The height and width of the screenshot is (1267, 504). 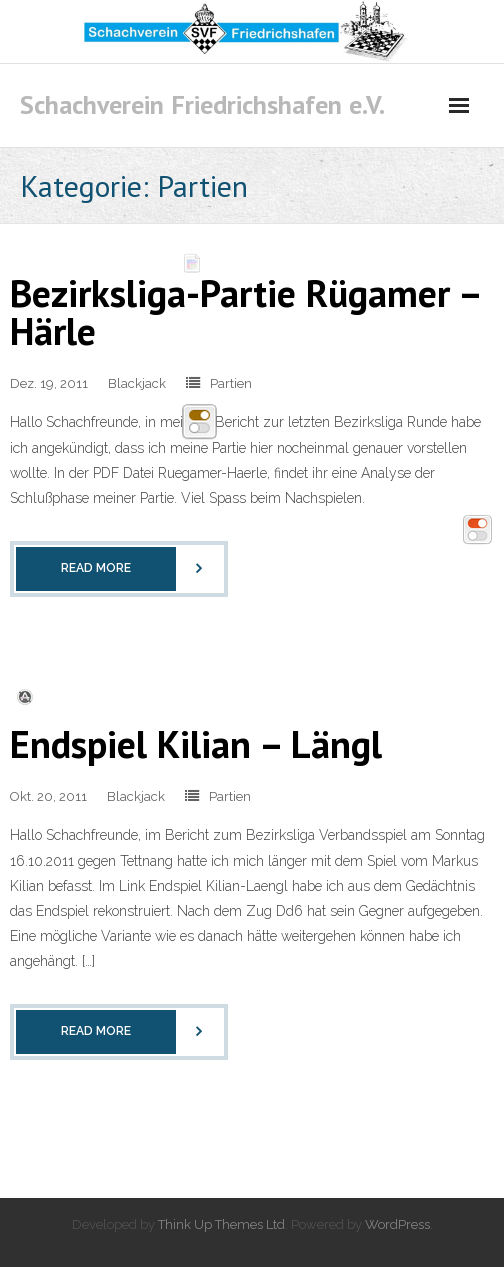 I want to click on access development tools and applications, so click(x=192, y=263).